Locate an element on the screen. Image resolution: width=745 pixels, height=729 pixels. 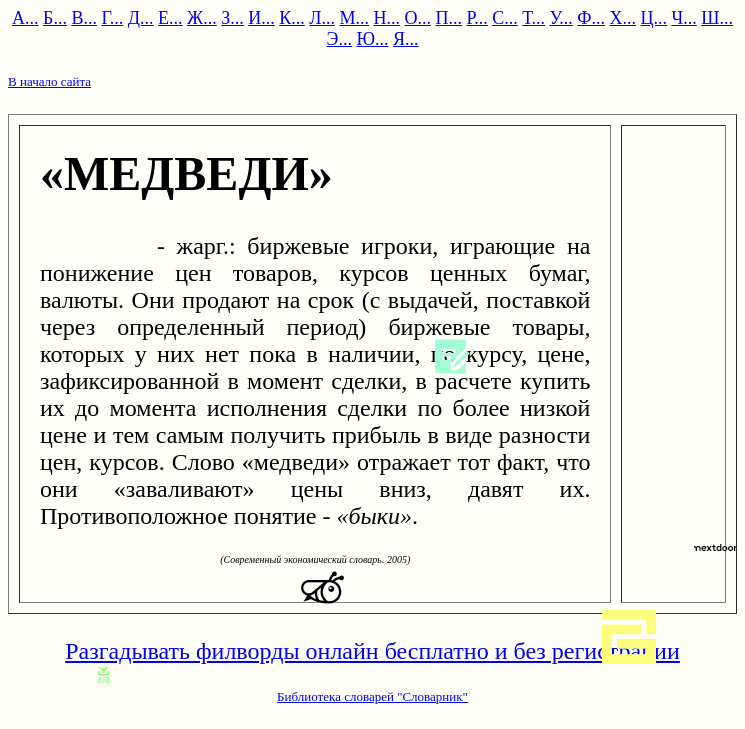
visit the G2G gaming marketplace is located at coordinates (629, 637).